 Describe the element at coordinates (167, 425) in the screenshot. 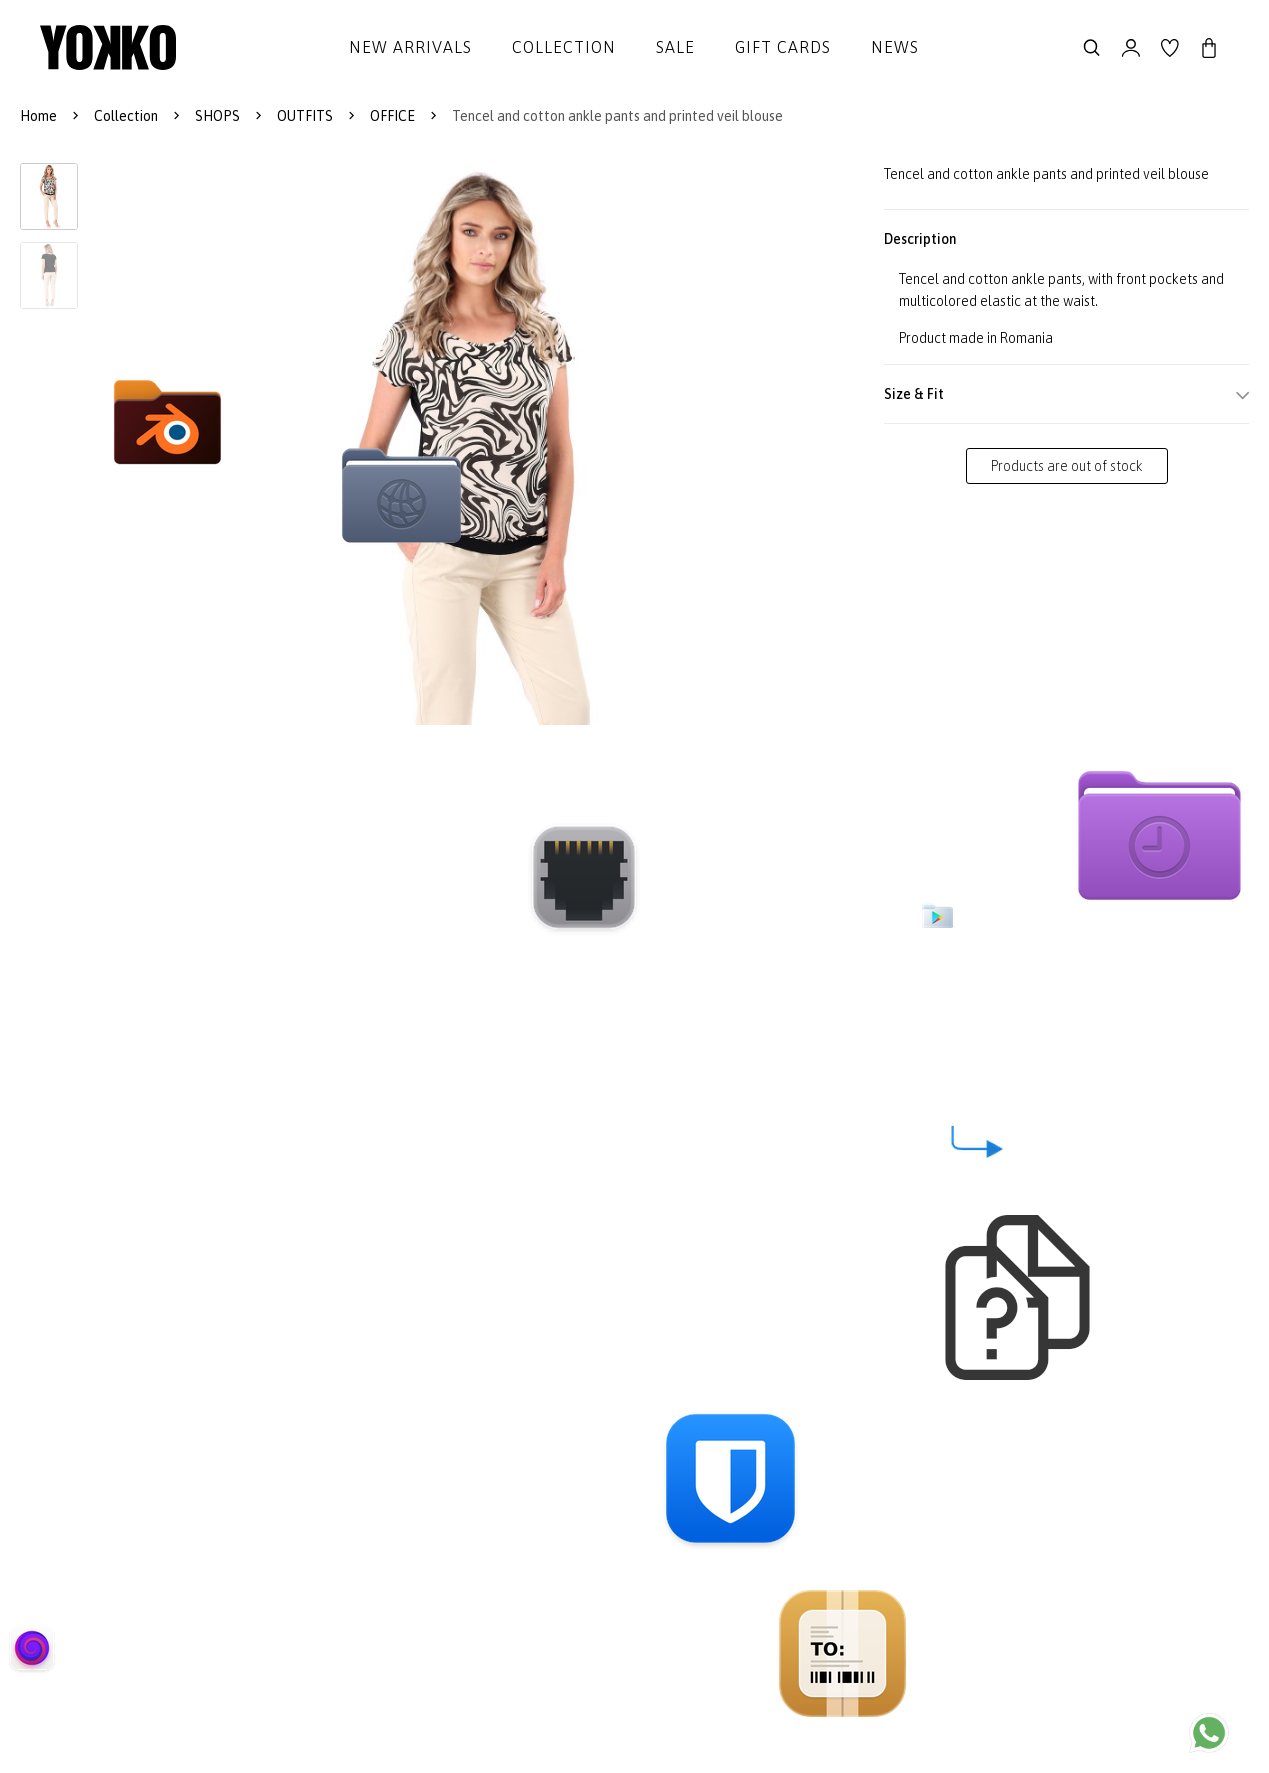

I see `open folder containing Blender project files` at that location.